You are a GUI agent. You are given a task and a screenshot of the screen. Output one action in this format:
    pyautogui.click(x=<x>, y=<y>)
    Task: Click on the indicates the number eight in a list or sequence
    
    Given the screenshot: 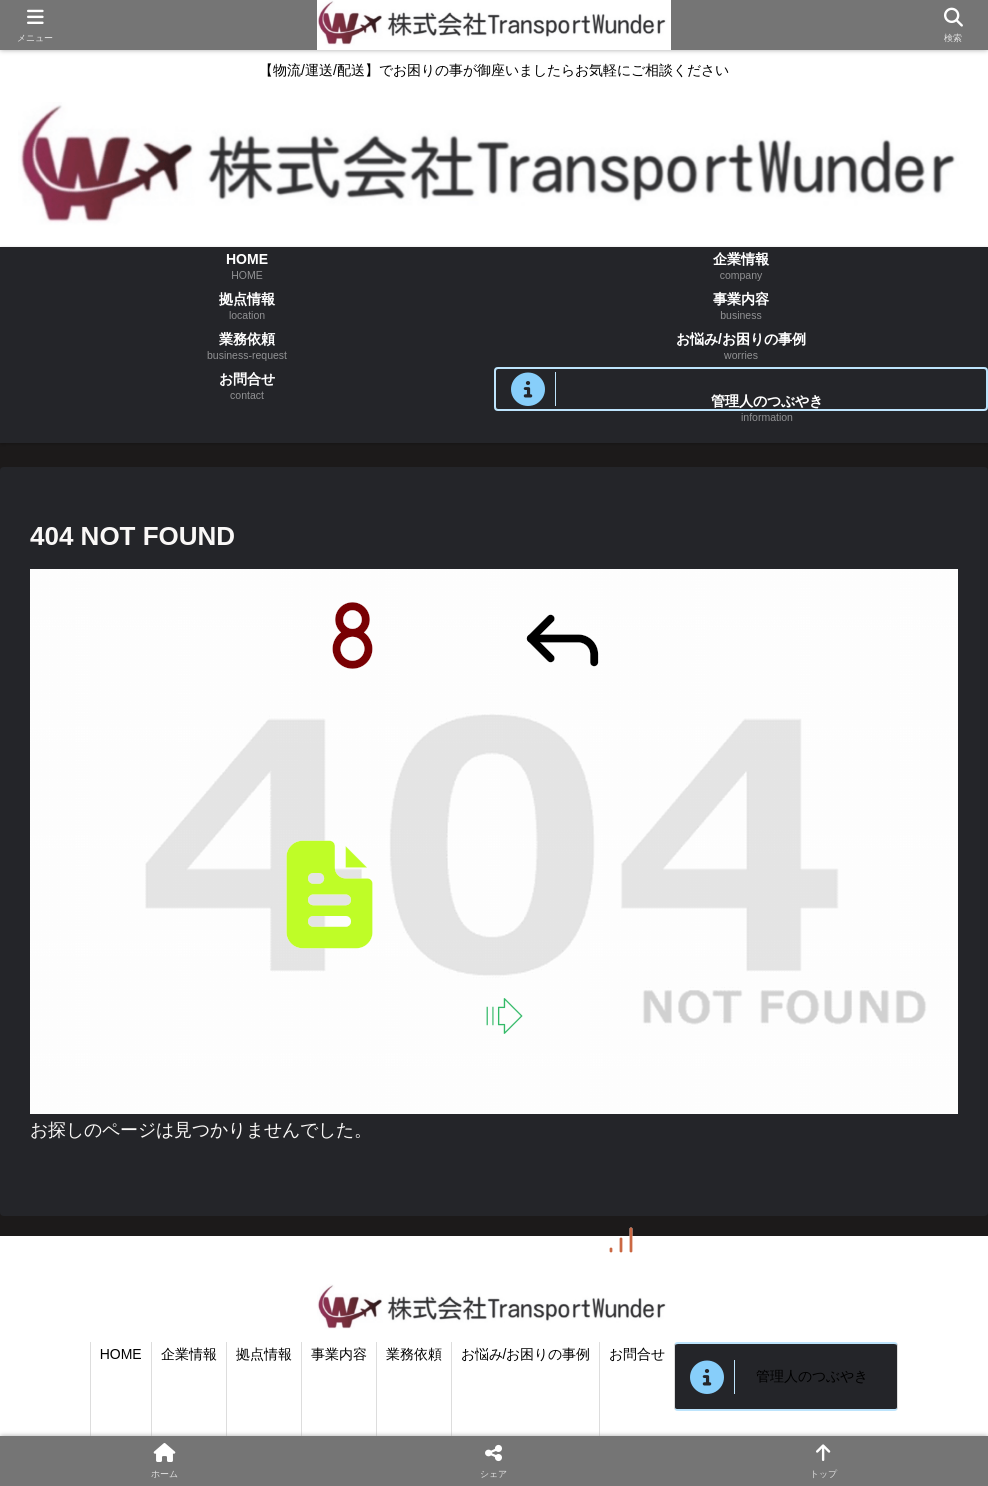 What is the action you would take?
    pyautogui.click(x=352, y=635)
    